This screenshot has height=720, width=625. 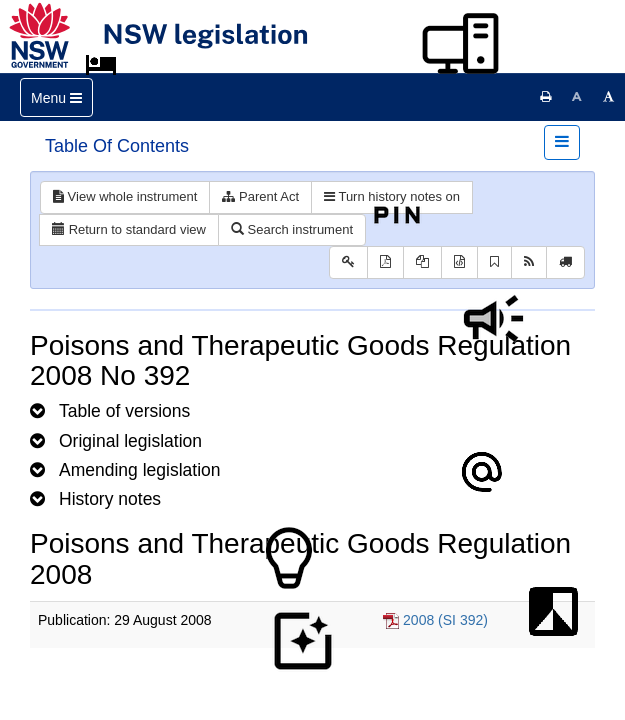 What do you see at coordinates (553, 611) in the screenshot?
I see `apply black and white filter to image` at bounding box center [553, 611].